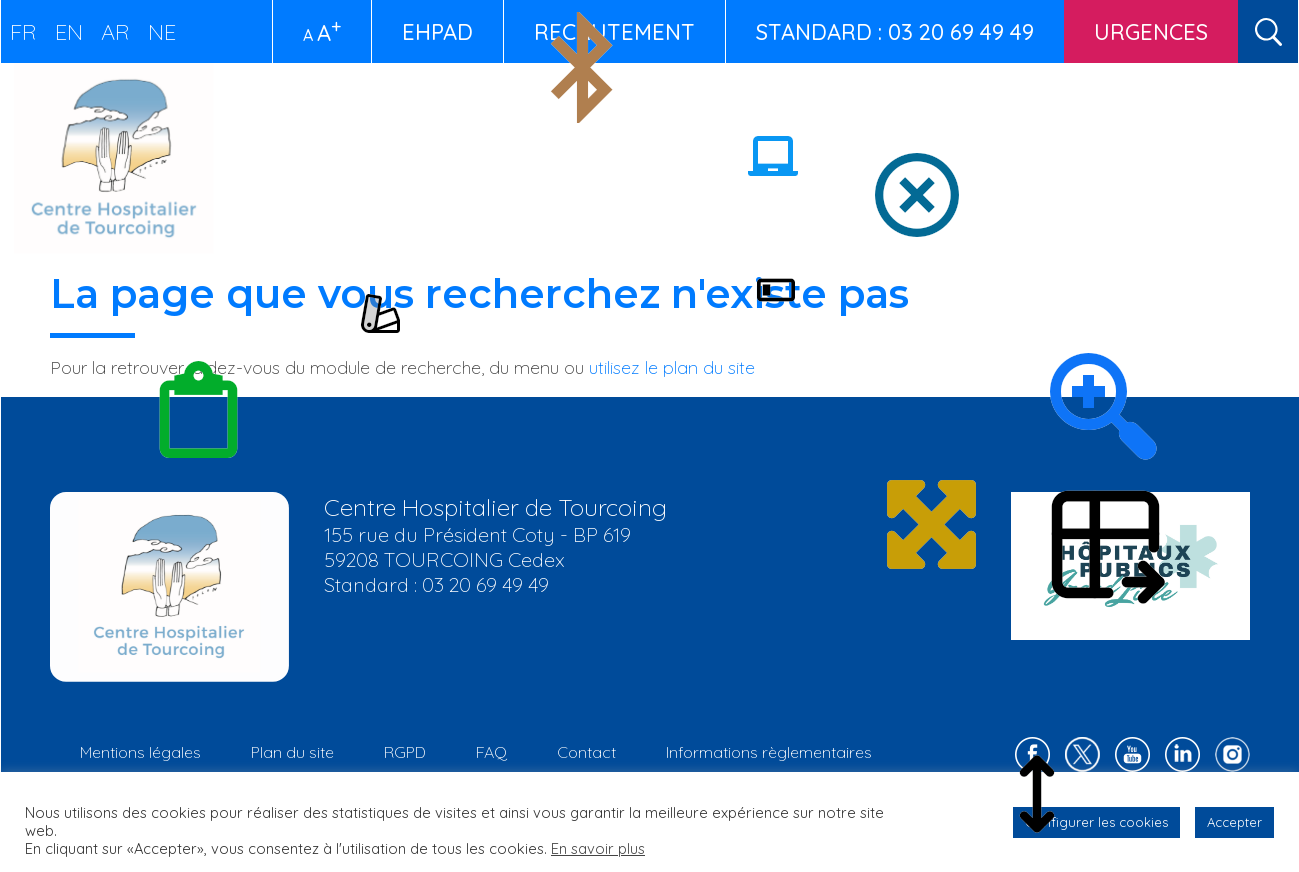 The width and height of the screenshot is (1299, 872). Describe the element at coordinates (198, 409) in the screenshot. I see `copy to clipboard` at that location.